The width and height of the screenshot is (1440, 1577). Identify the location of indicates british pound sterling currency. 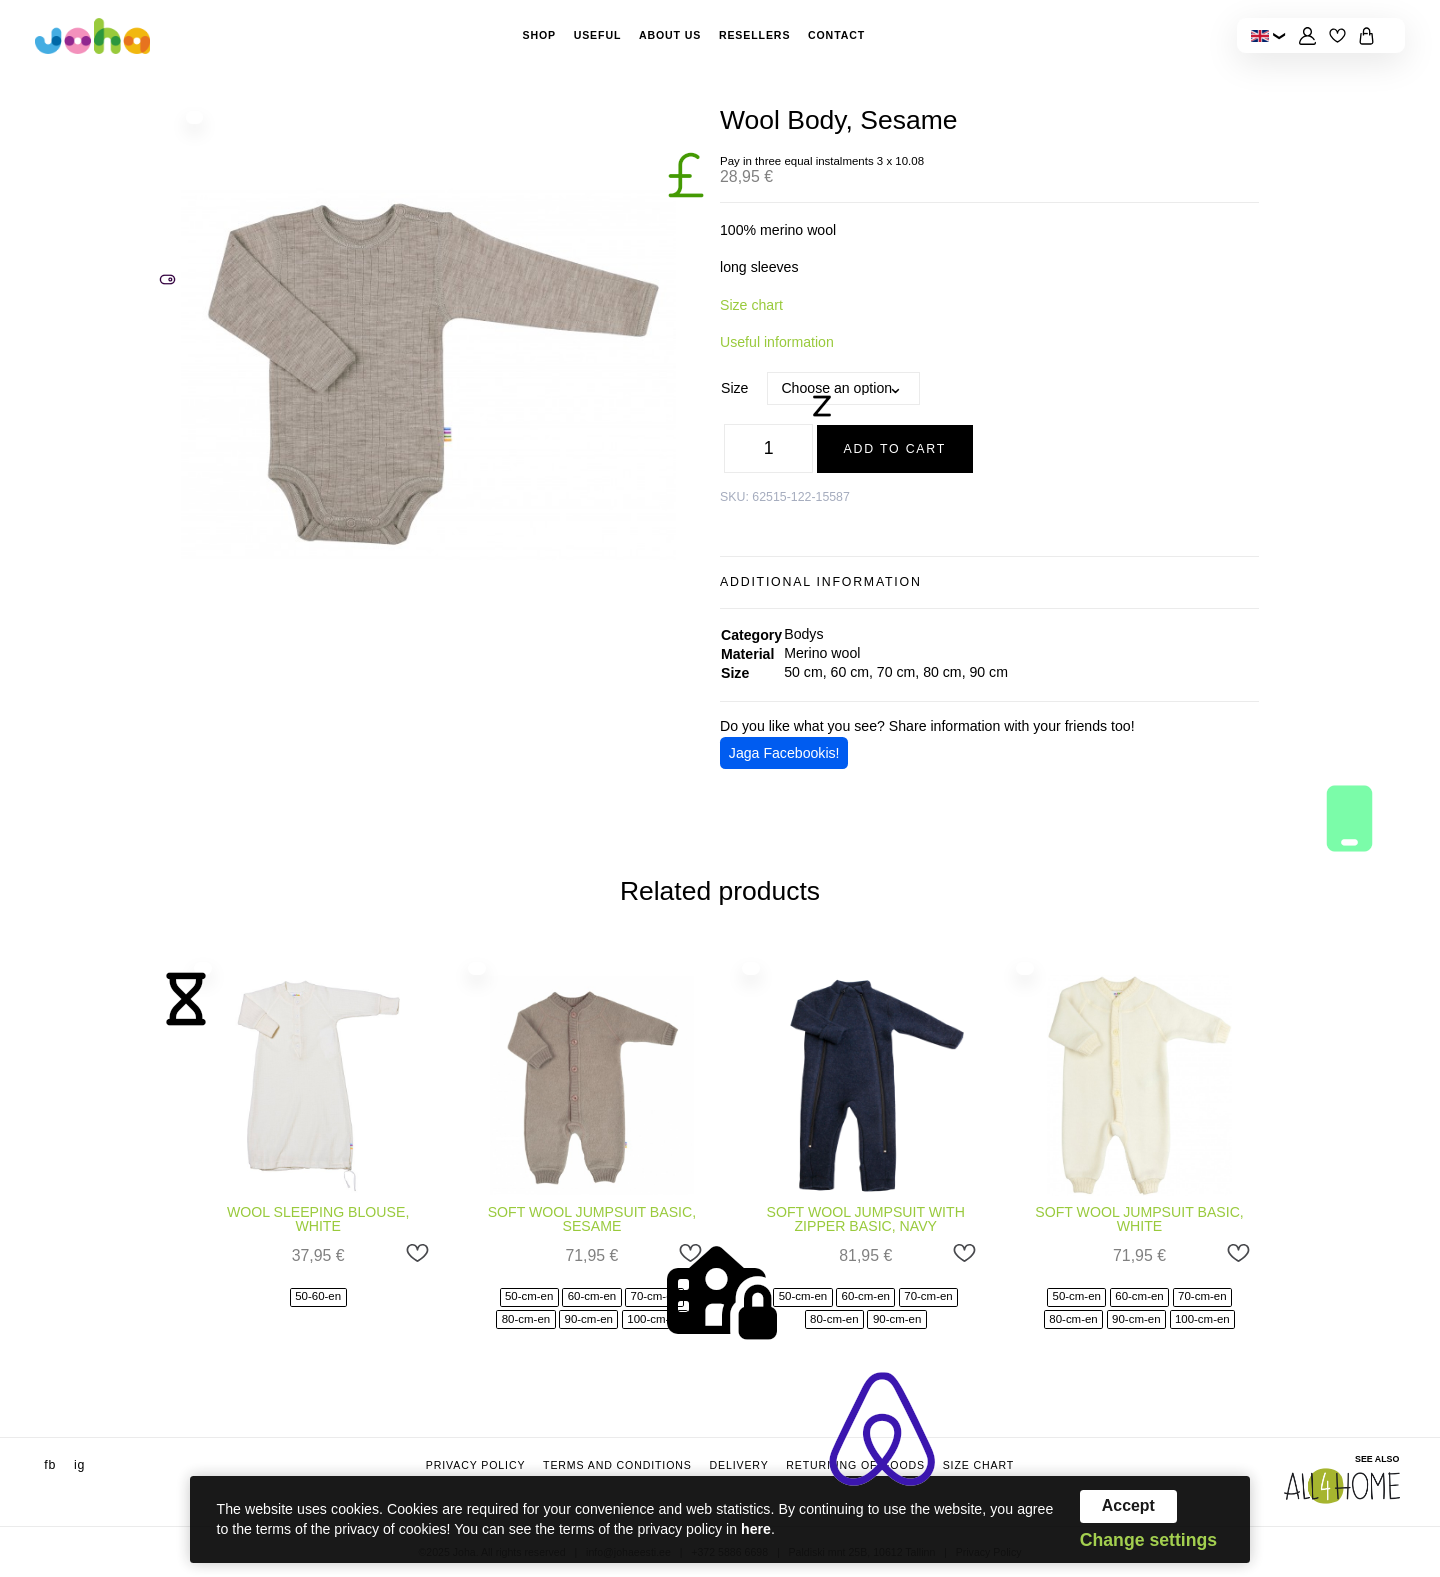
(688, 176).